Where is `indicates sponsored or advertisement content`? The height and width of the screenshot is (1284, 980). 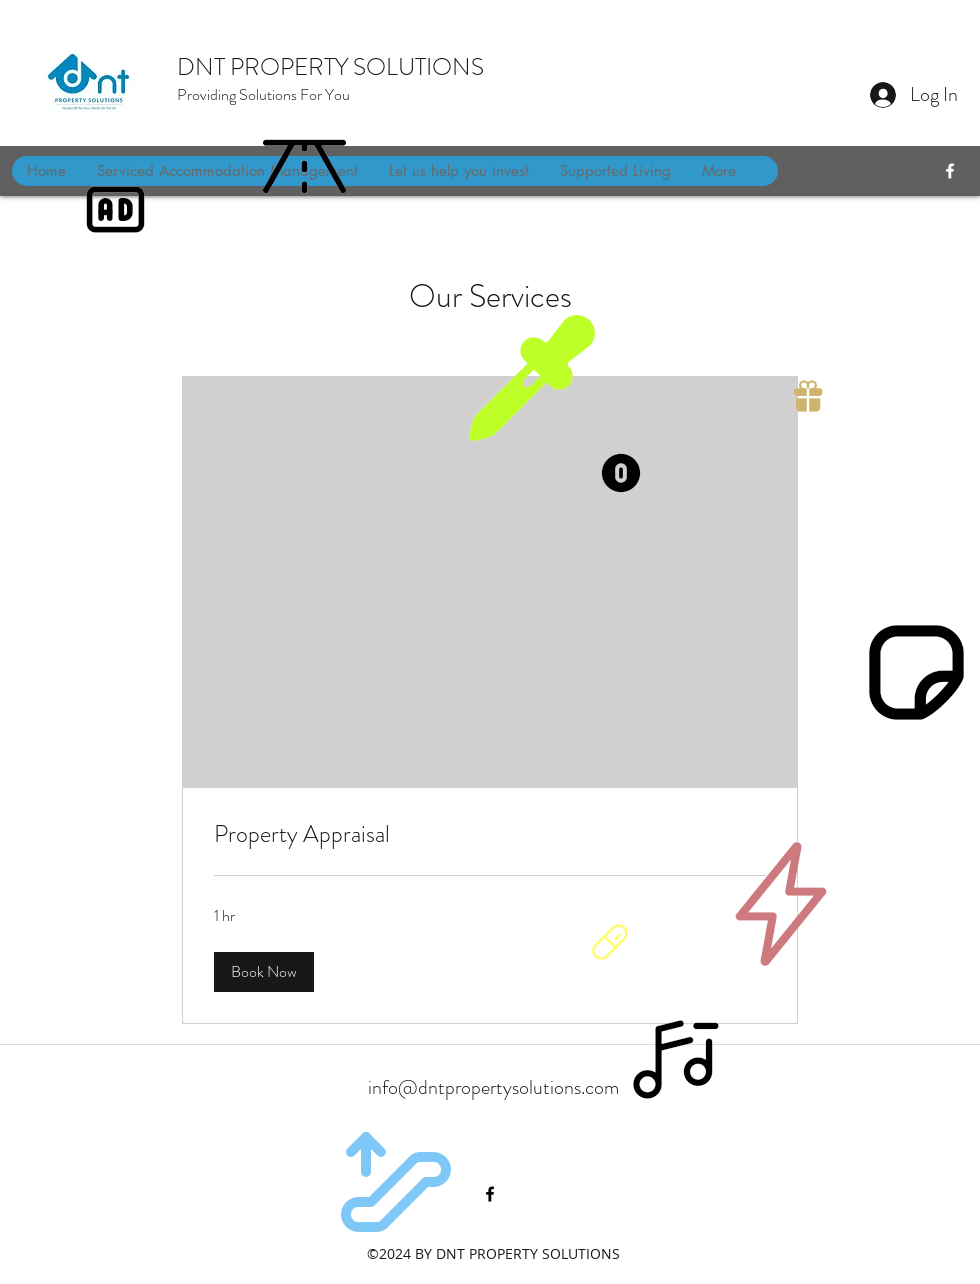 indicates sponsored or advertisement content is located at coordinates (115, 209).